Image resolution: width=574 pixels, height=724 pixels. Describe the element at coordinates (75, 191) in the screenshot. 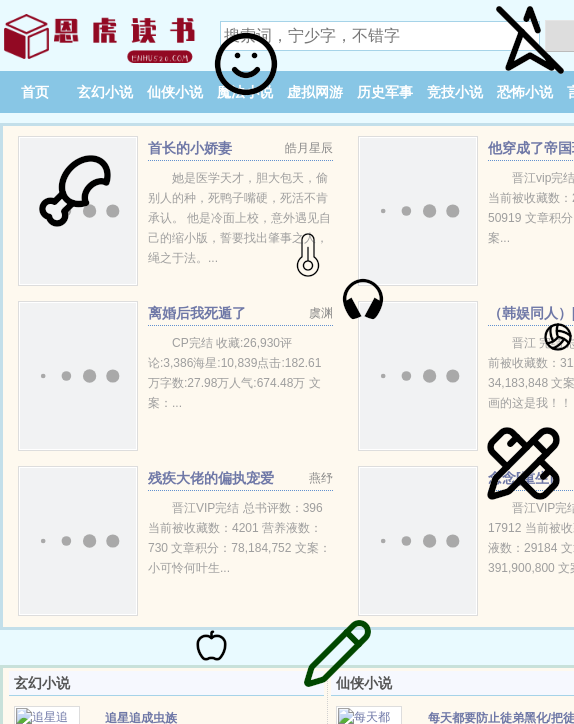

I see `access food or restaurant options` at that location.